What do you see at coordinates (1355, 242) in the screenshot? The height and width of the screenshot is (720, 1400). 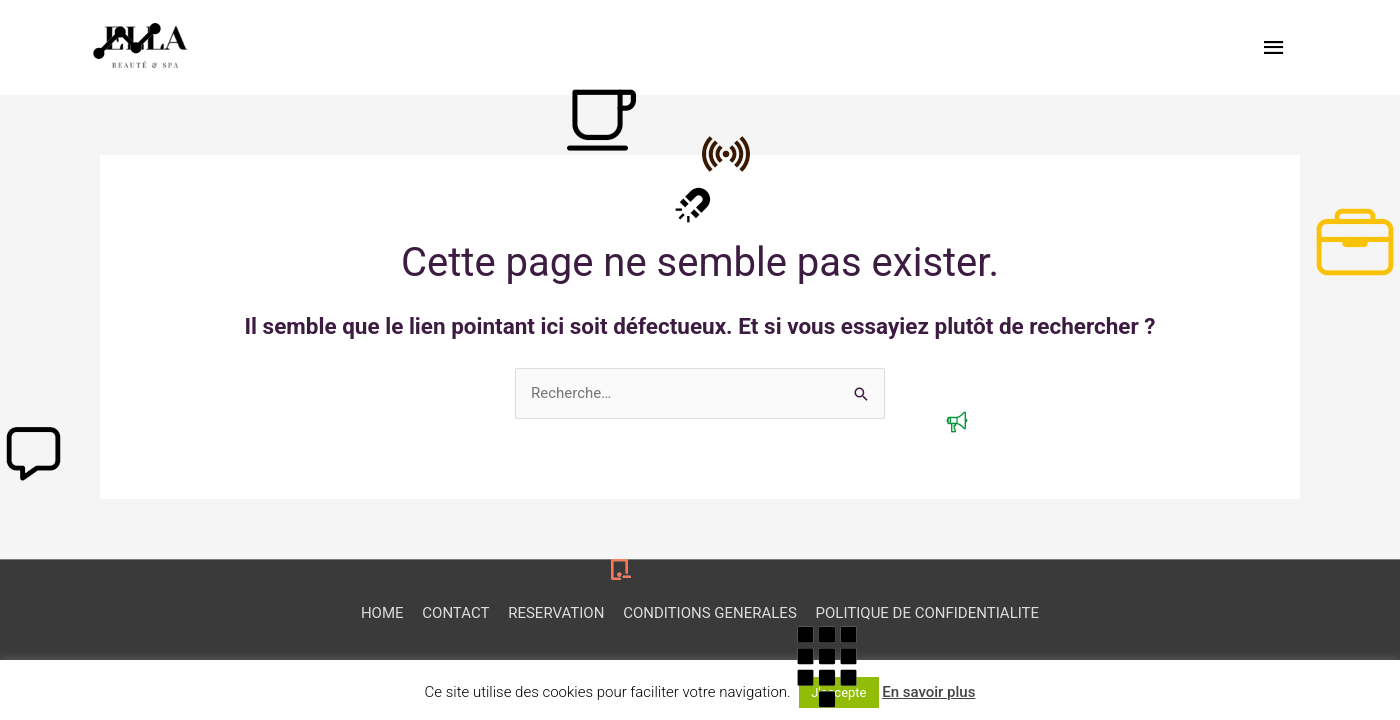 I see `access work or business-related content` at bounding box center [1355, 242].